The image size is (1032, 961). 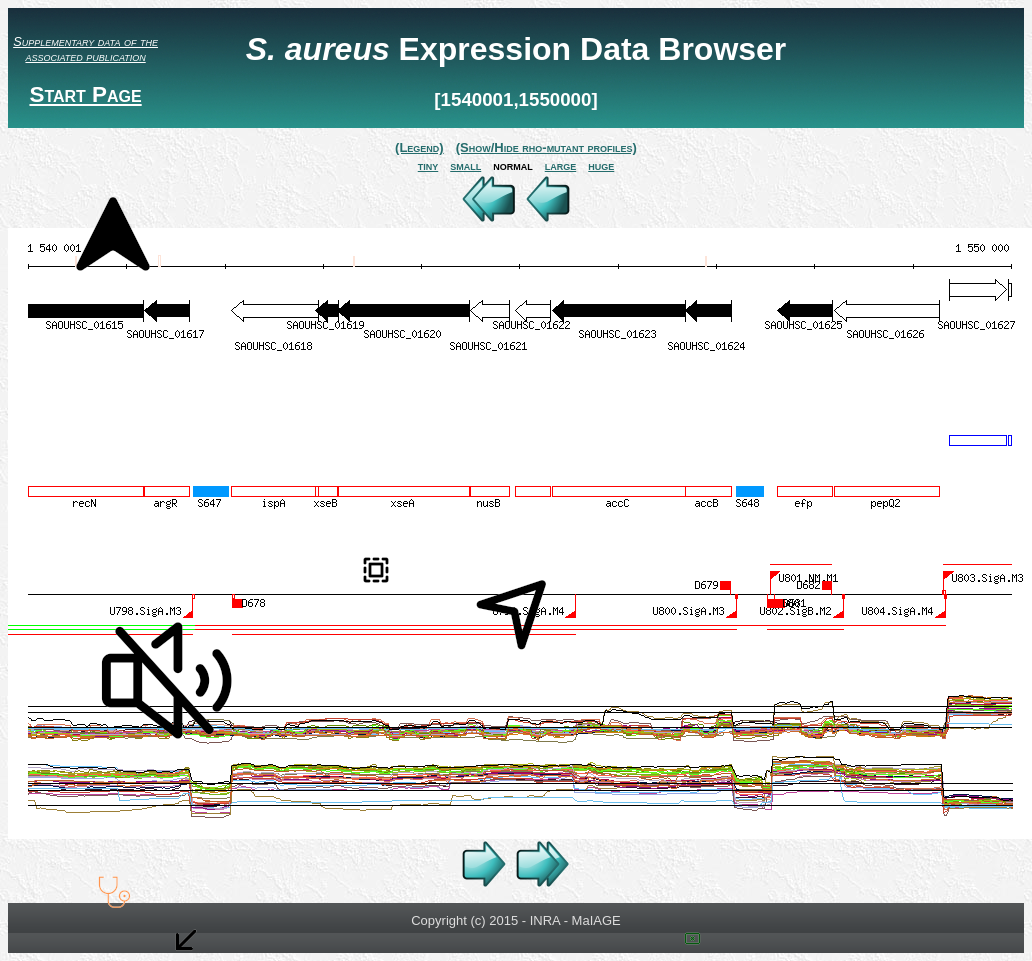 What do you see at coordinates (515, 611) in the screenshot?
I see `tap to navigate to a destination` at bounding box center [515, 611].